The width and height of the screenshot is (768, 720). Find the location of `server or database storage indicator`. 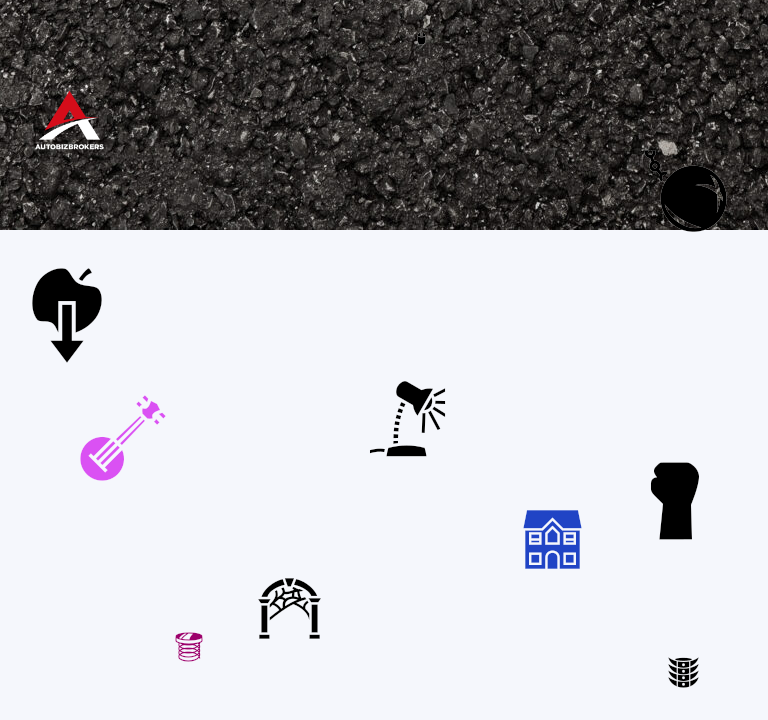

server or database storage indicator is located at coordinates (683, 672).